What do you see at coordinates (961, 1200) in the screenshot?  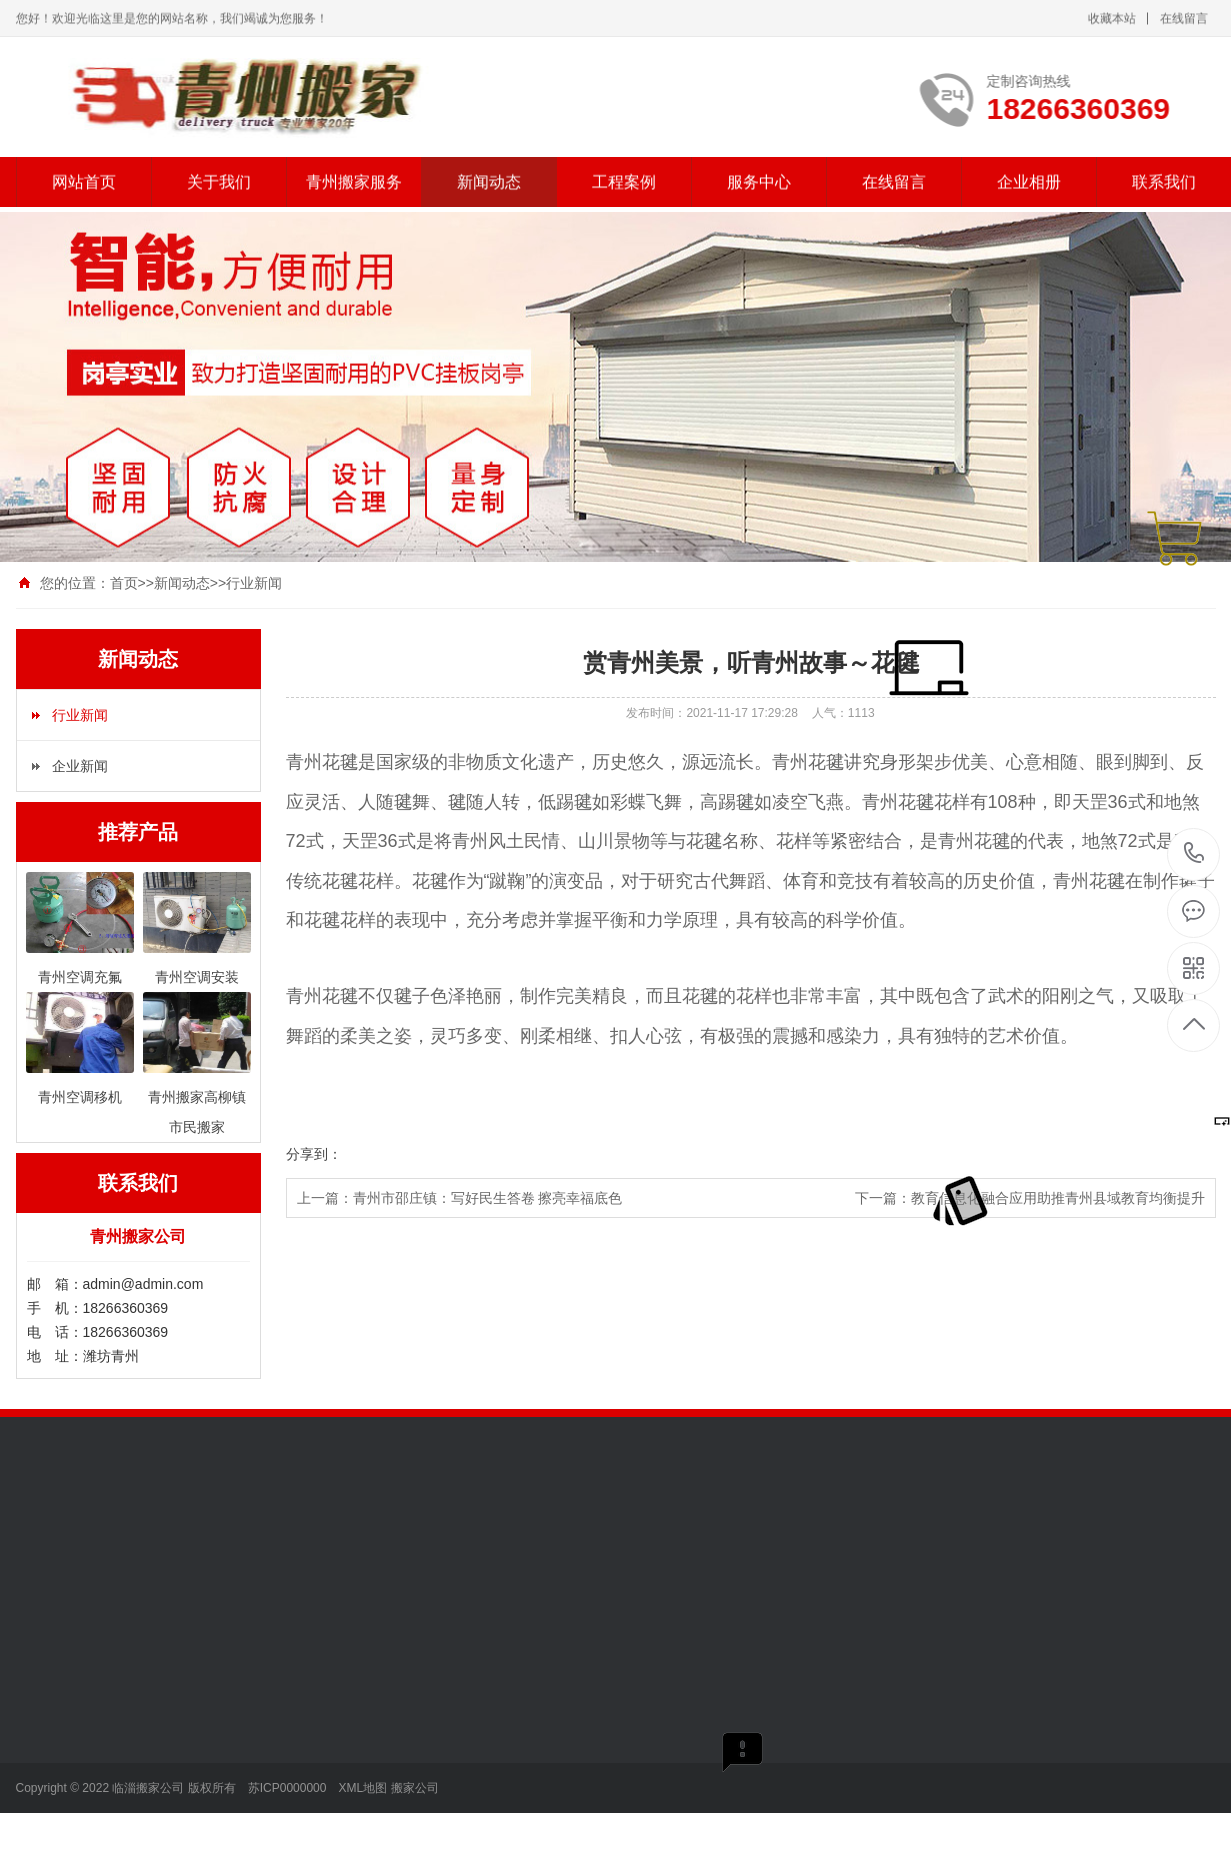 I see `access style or theme options` at bounding box center [961, 1200].